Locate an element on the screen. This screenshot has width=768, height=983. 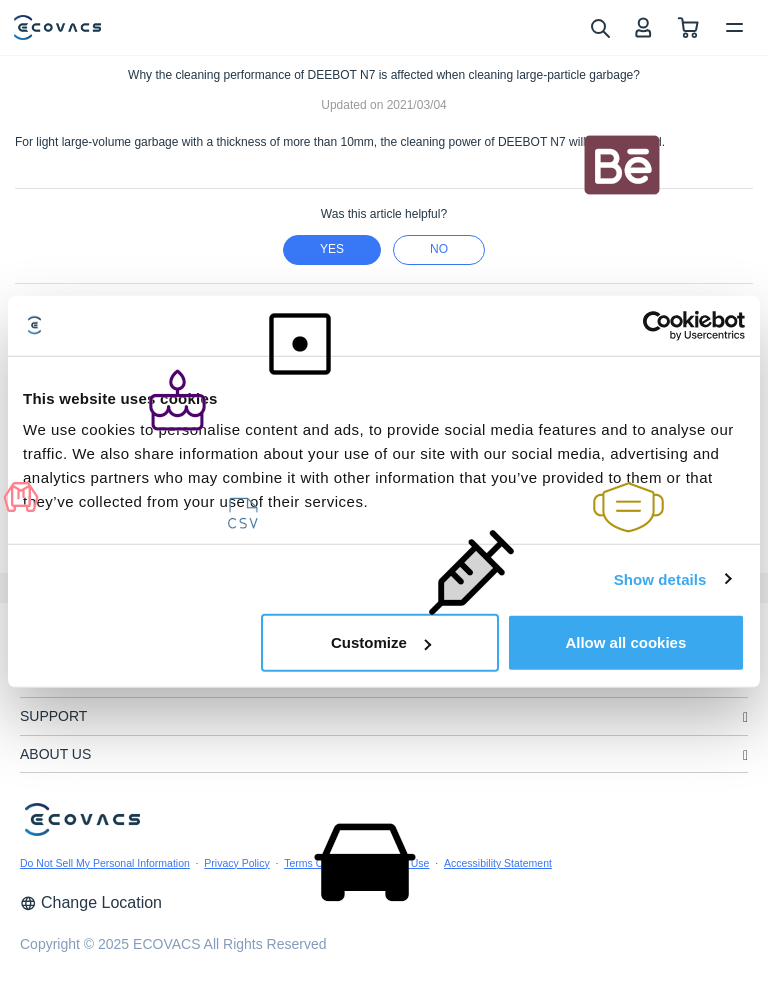
view behance portfolio is located at coordinates (622, 165).